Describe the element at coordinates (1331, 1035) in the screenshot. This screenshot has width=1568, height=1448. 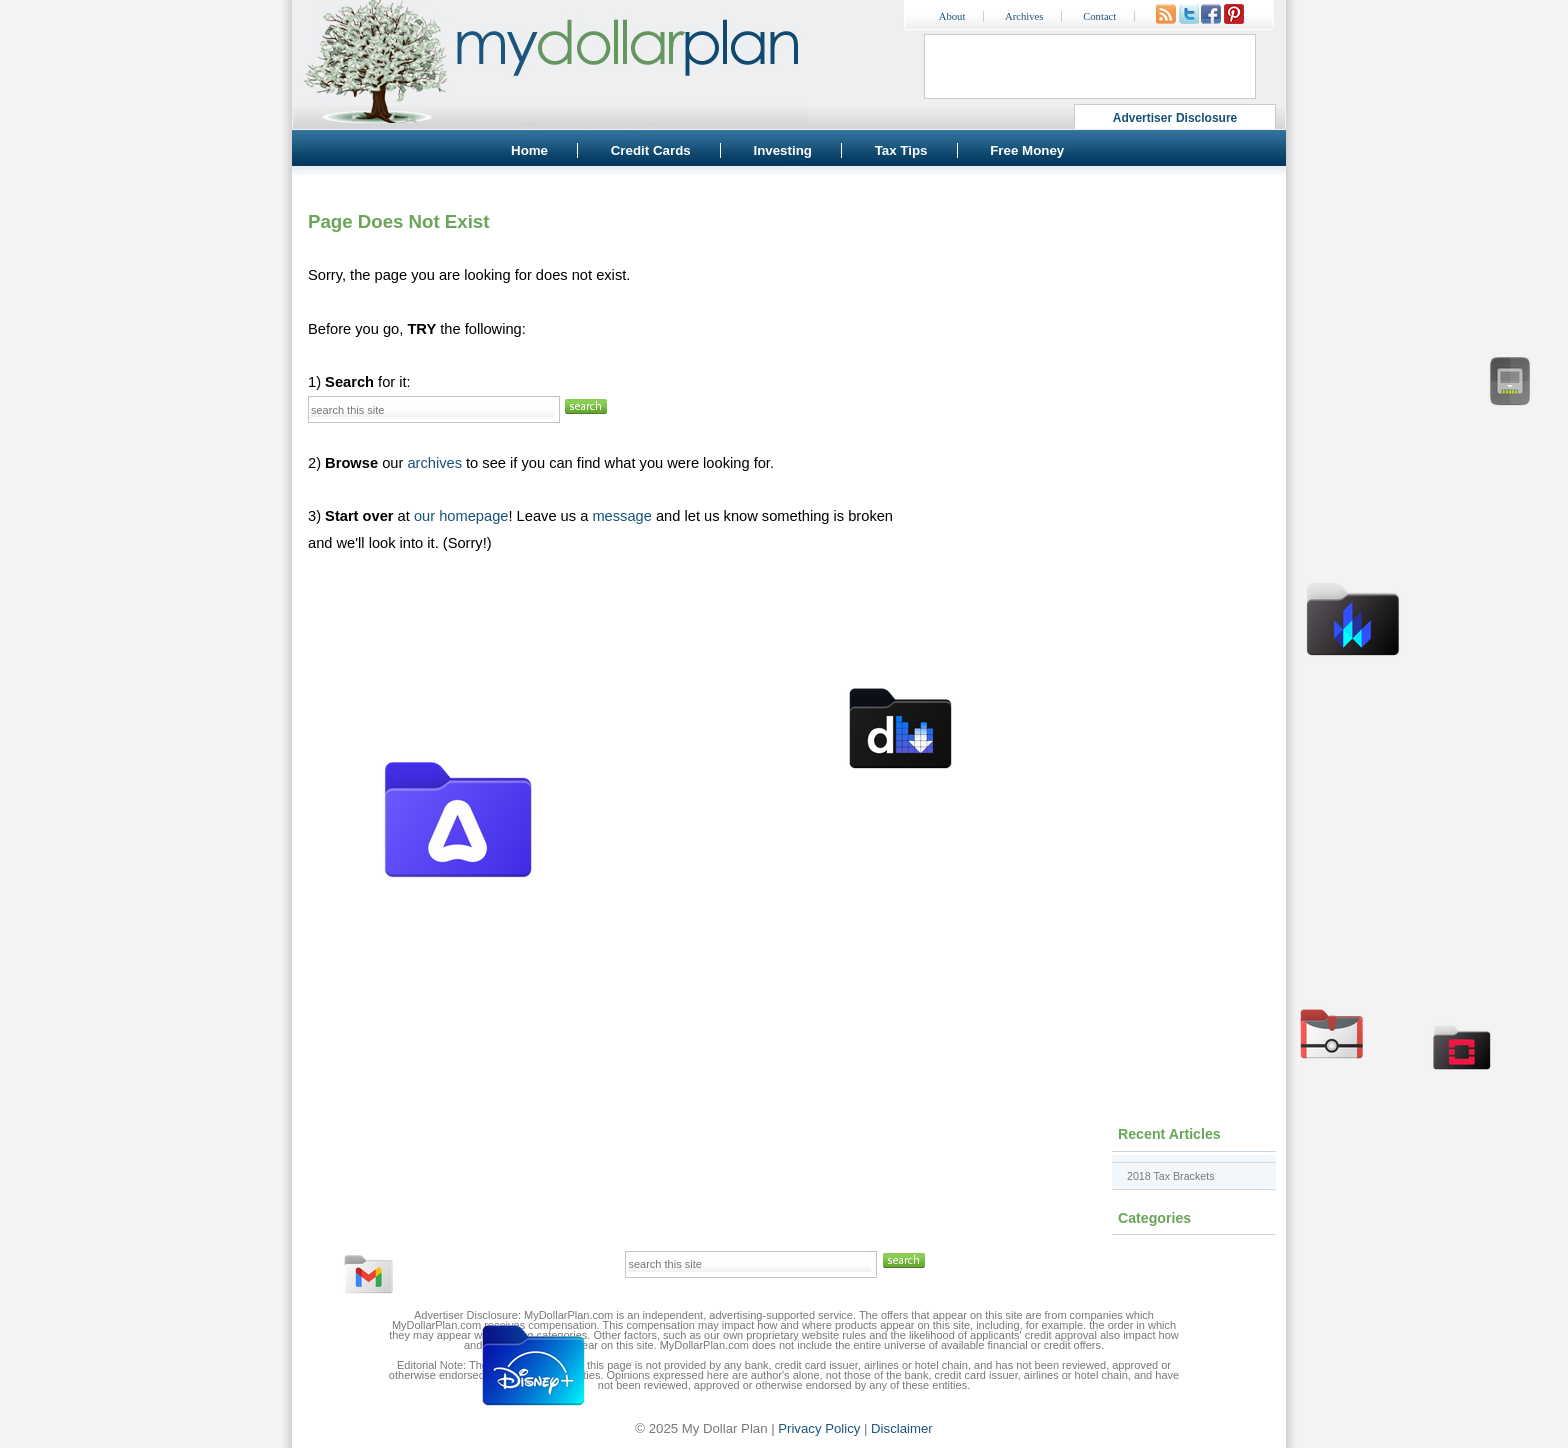
I see `open folder containing pokémon timer ball assets` at that location.